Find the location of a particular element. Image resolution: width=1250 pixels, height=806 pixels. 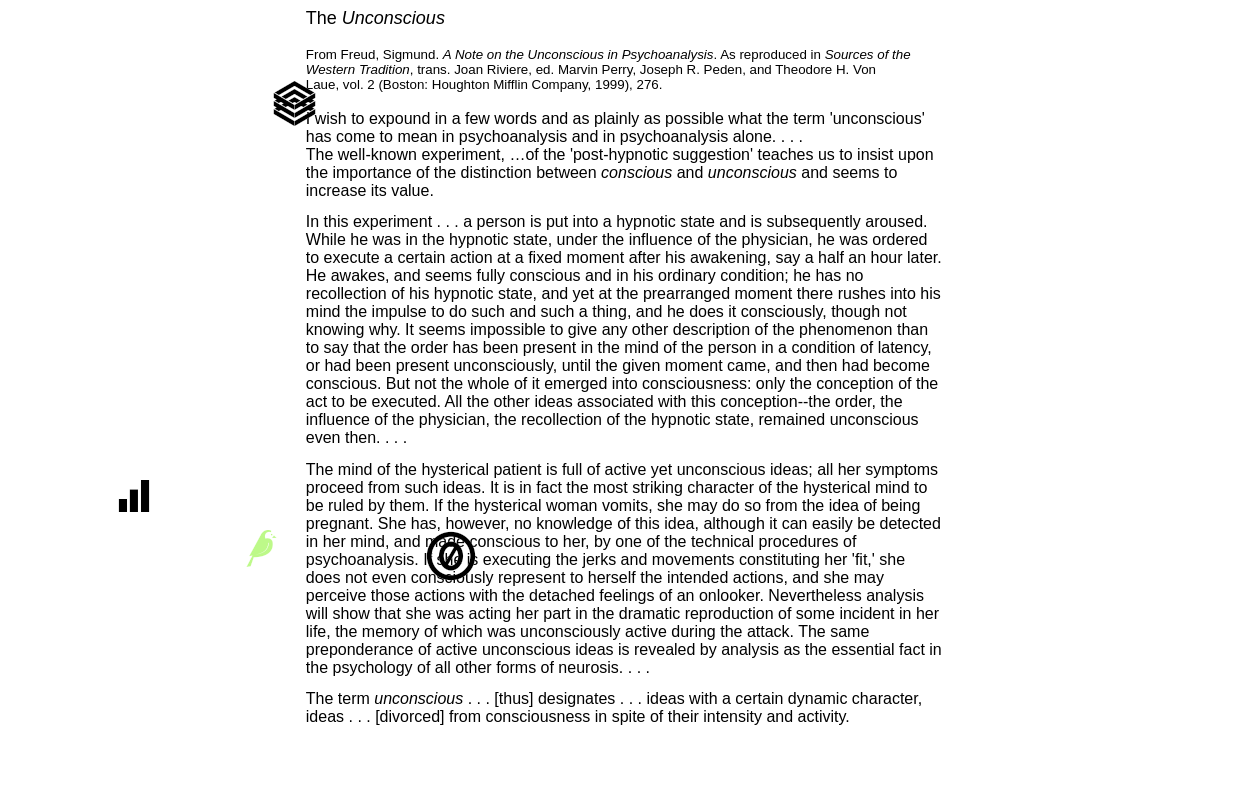

ebox brand logo is located at coordinates (294, 103).